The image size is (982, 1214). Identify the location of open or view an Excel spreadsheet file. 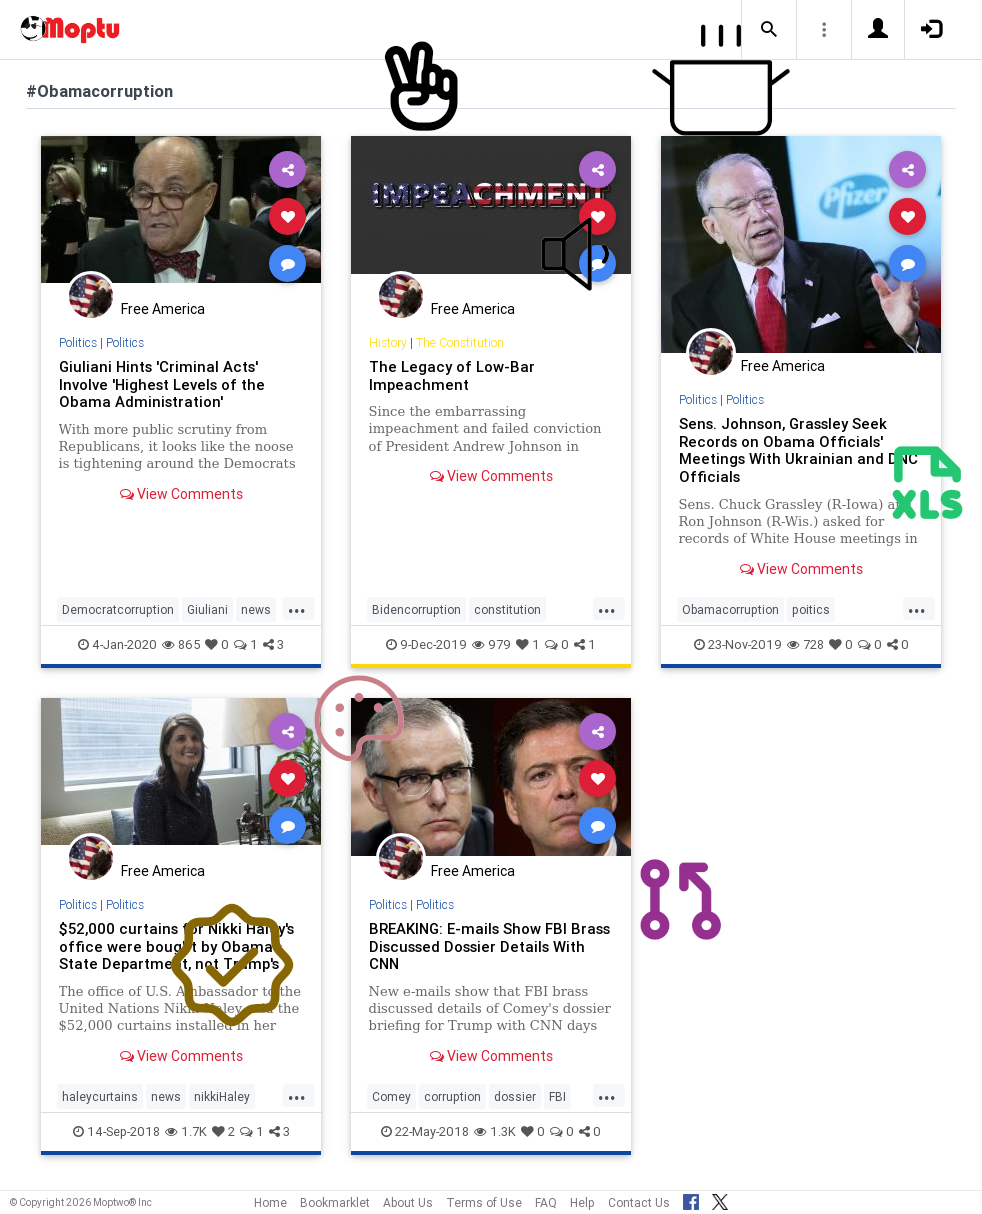
(927, 485).